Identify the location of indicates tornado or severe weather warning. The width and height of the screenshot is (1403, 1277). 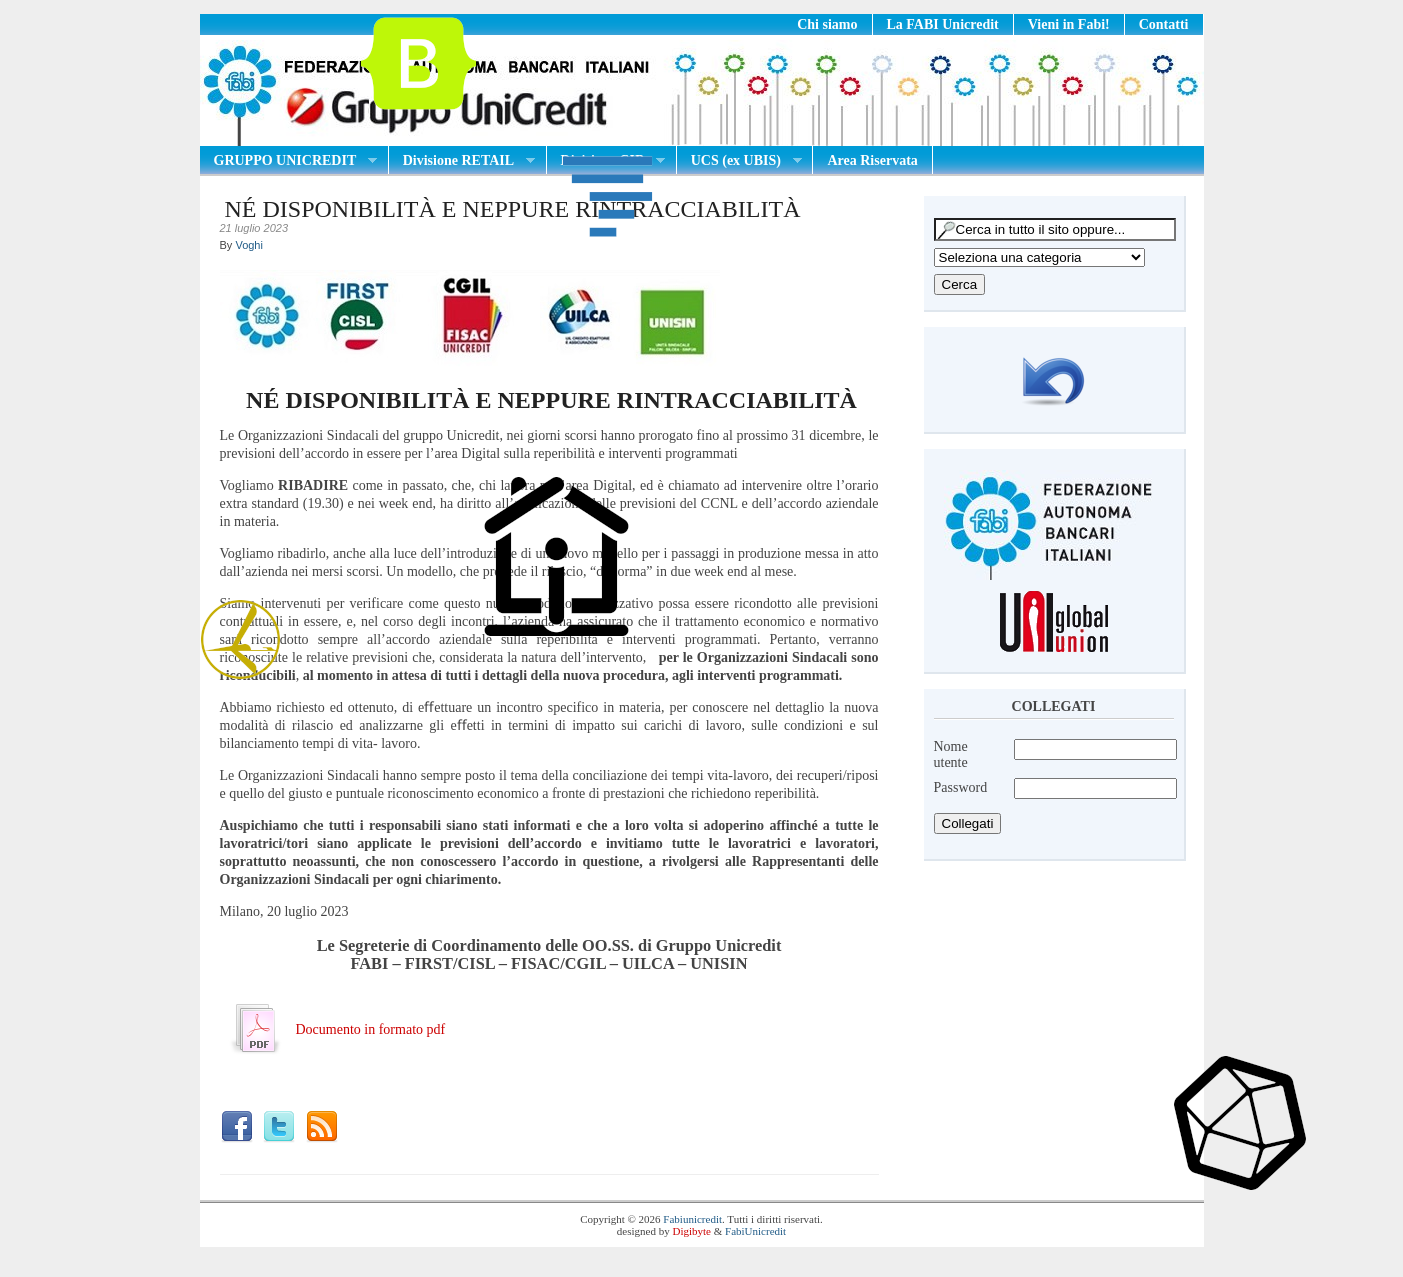
(607, 196).